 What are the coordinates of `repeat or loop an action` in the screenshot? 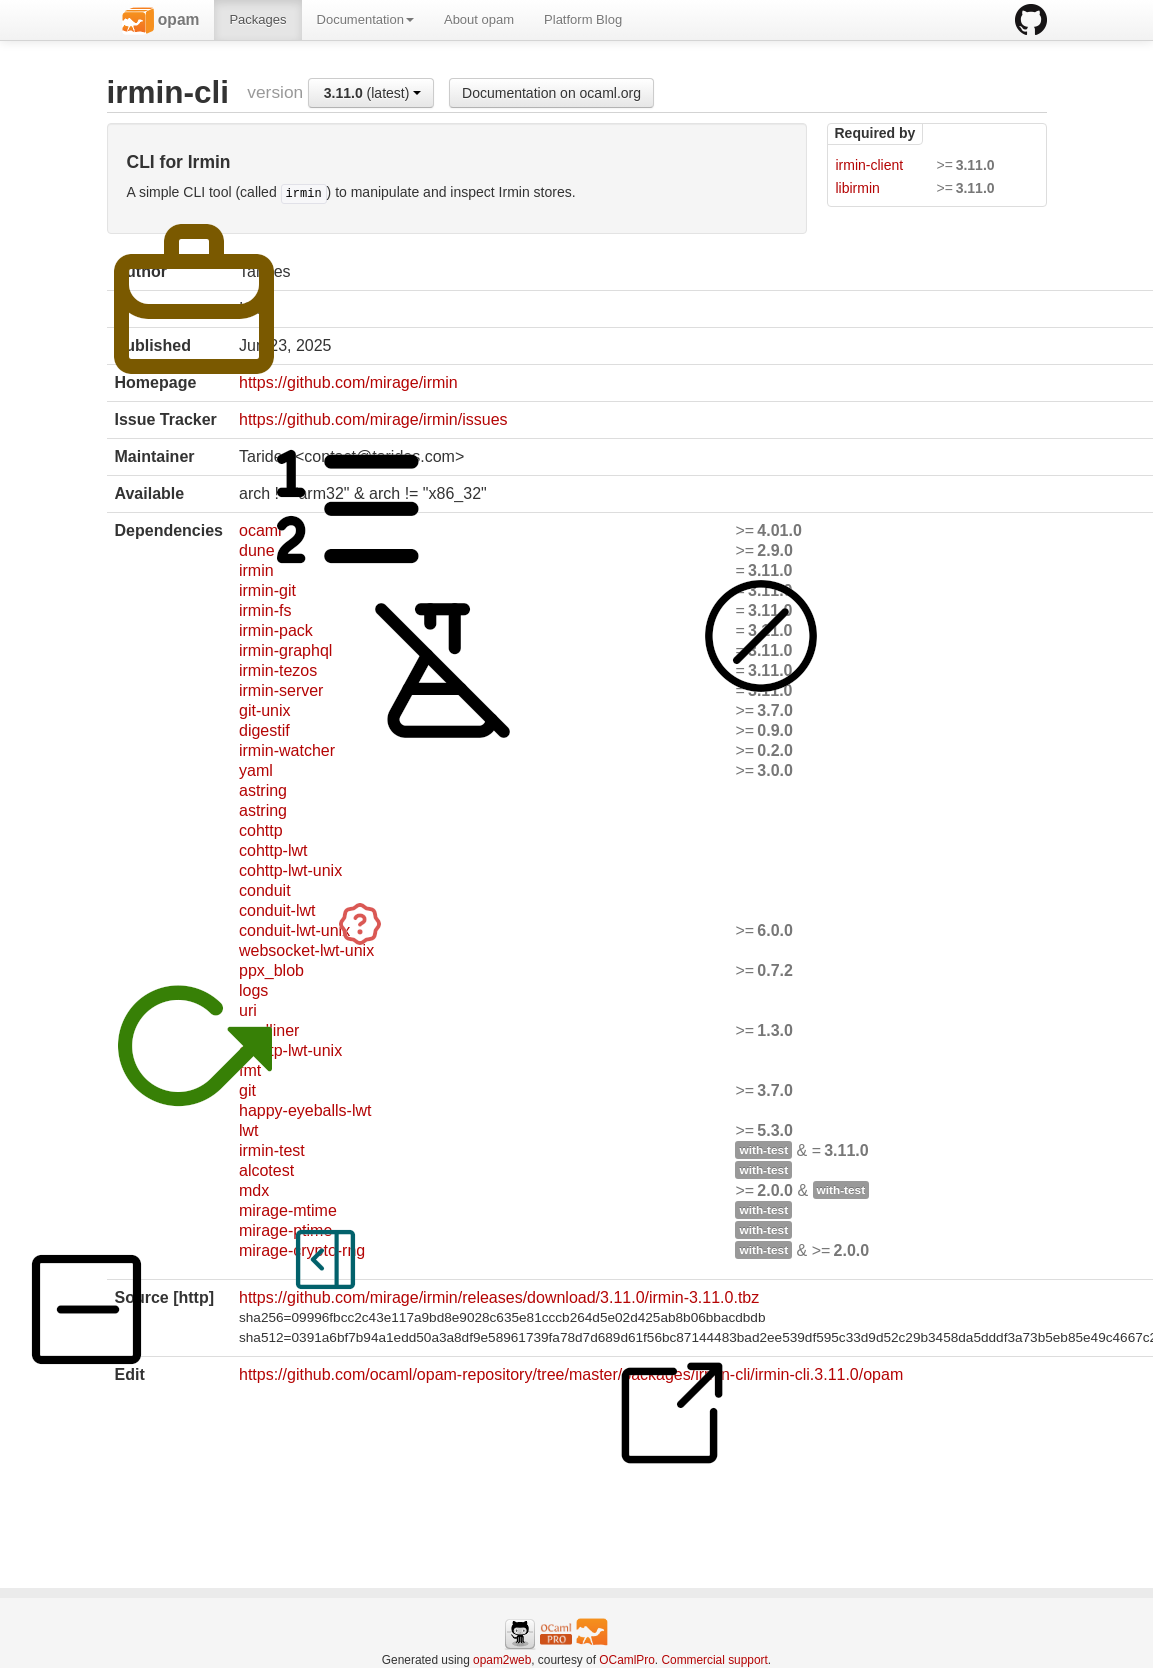 It's located at (194, 1036).